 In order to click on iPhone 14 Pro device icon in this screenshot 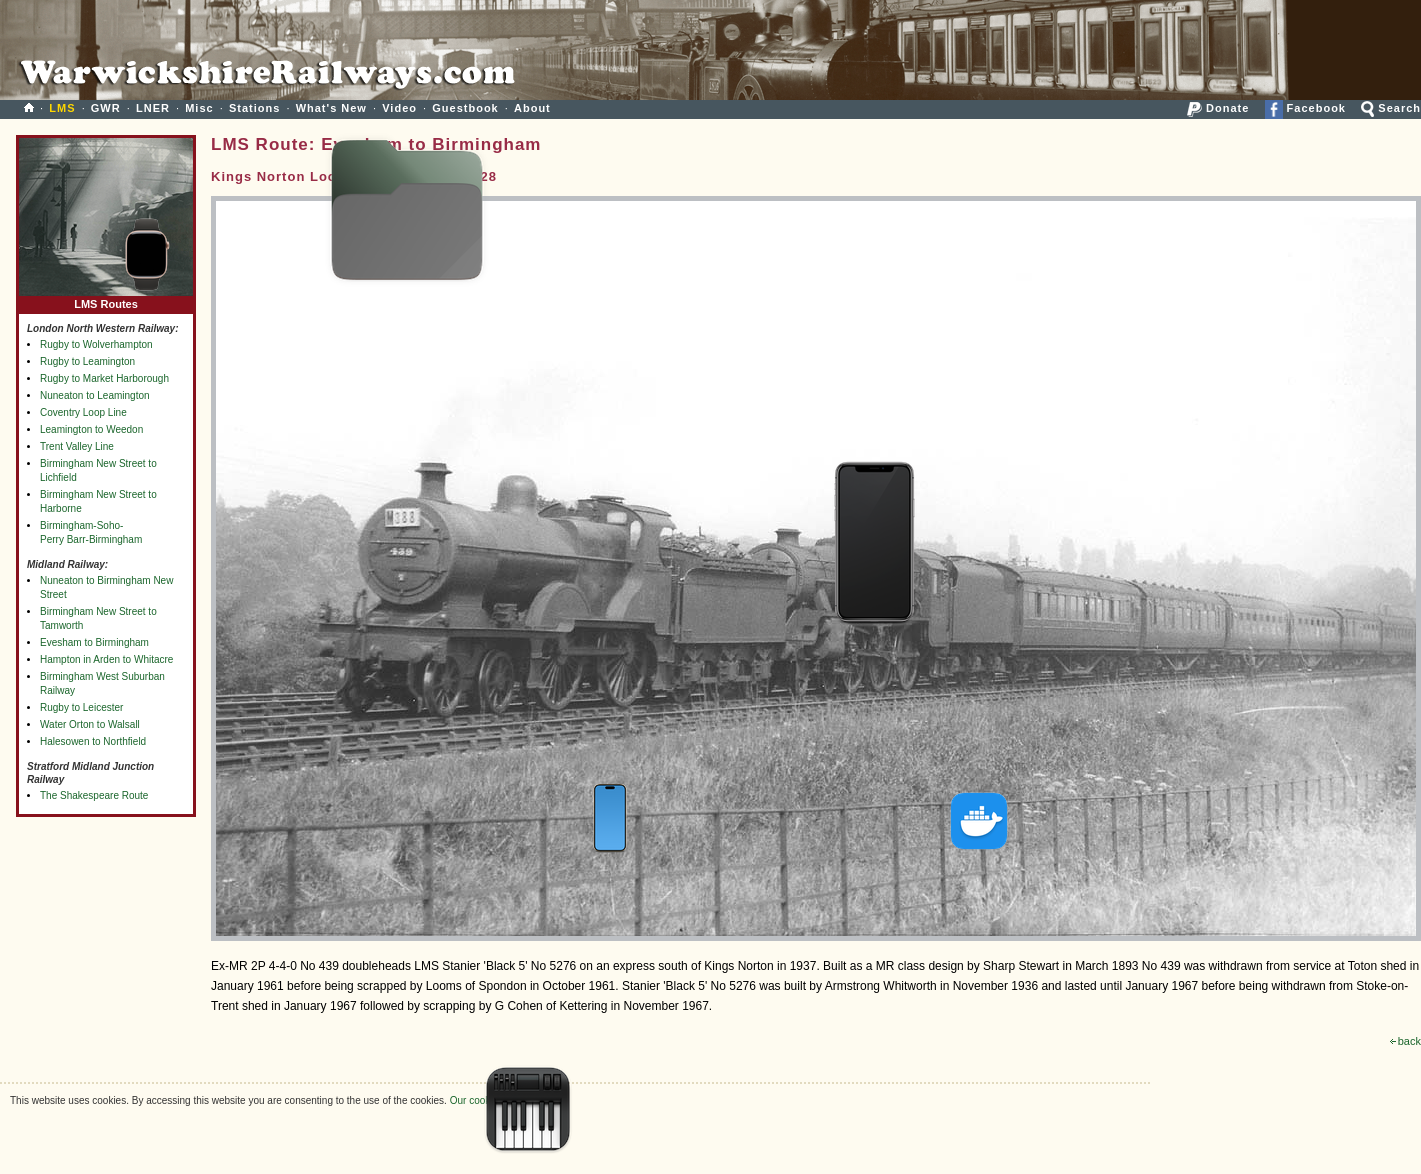, I will do `click(610, 819)`.